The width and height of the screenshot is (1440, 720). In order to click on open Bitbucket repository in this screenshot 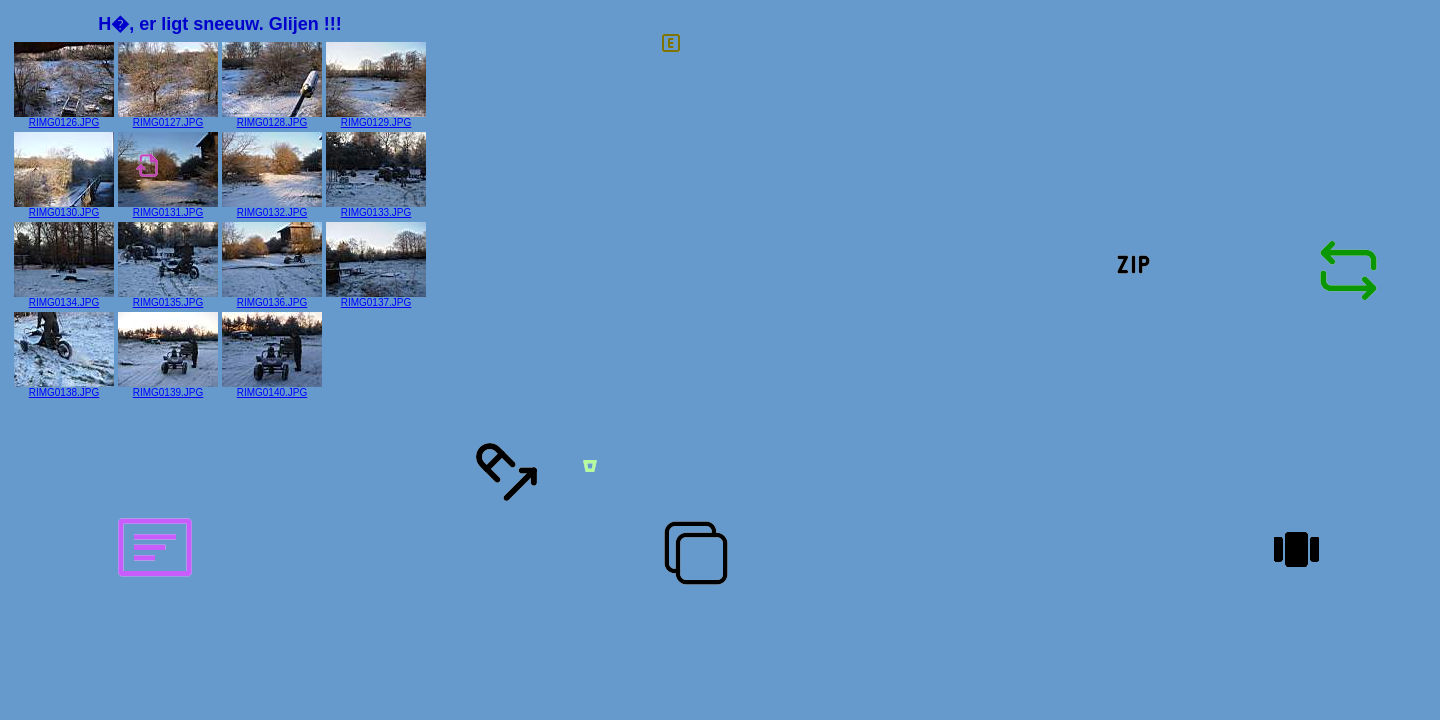, I will do `click(590, 466)`.